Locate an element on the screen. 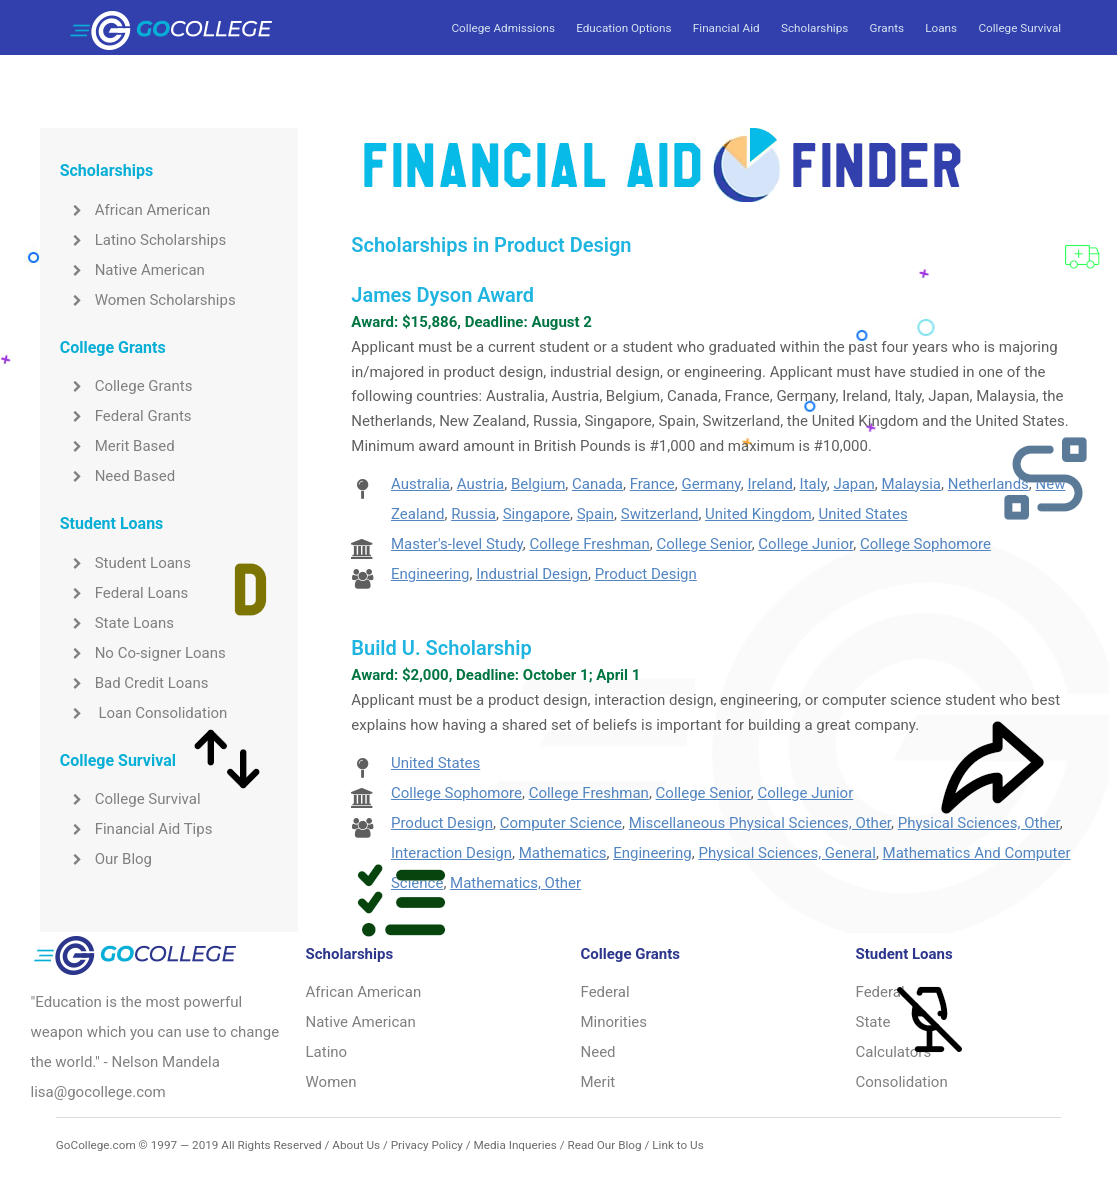 This screenshot has height=1179, width=1117. access emergency medical services is located at coordinates (1081, 255).